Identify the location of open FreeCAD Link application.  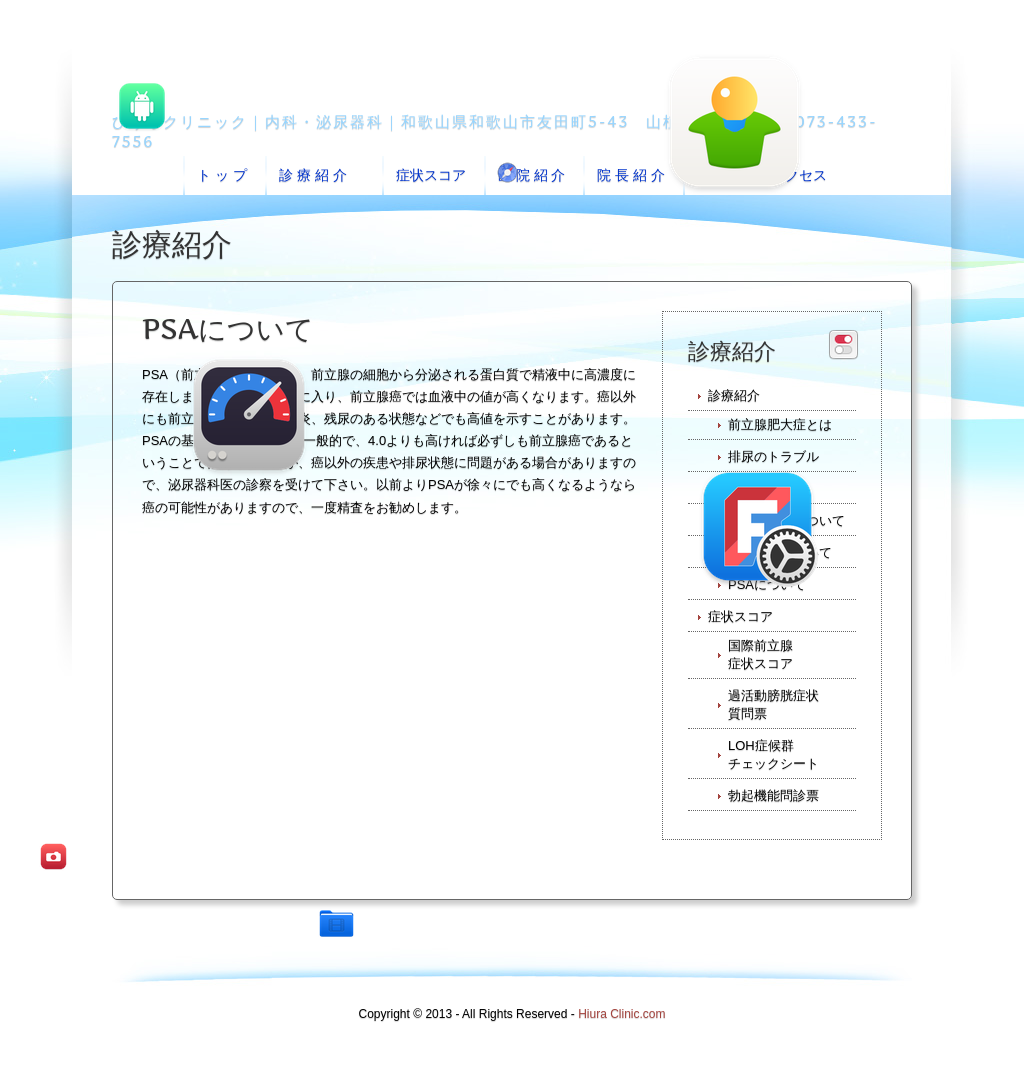
(757, 526).